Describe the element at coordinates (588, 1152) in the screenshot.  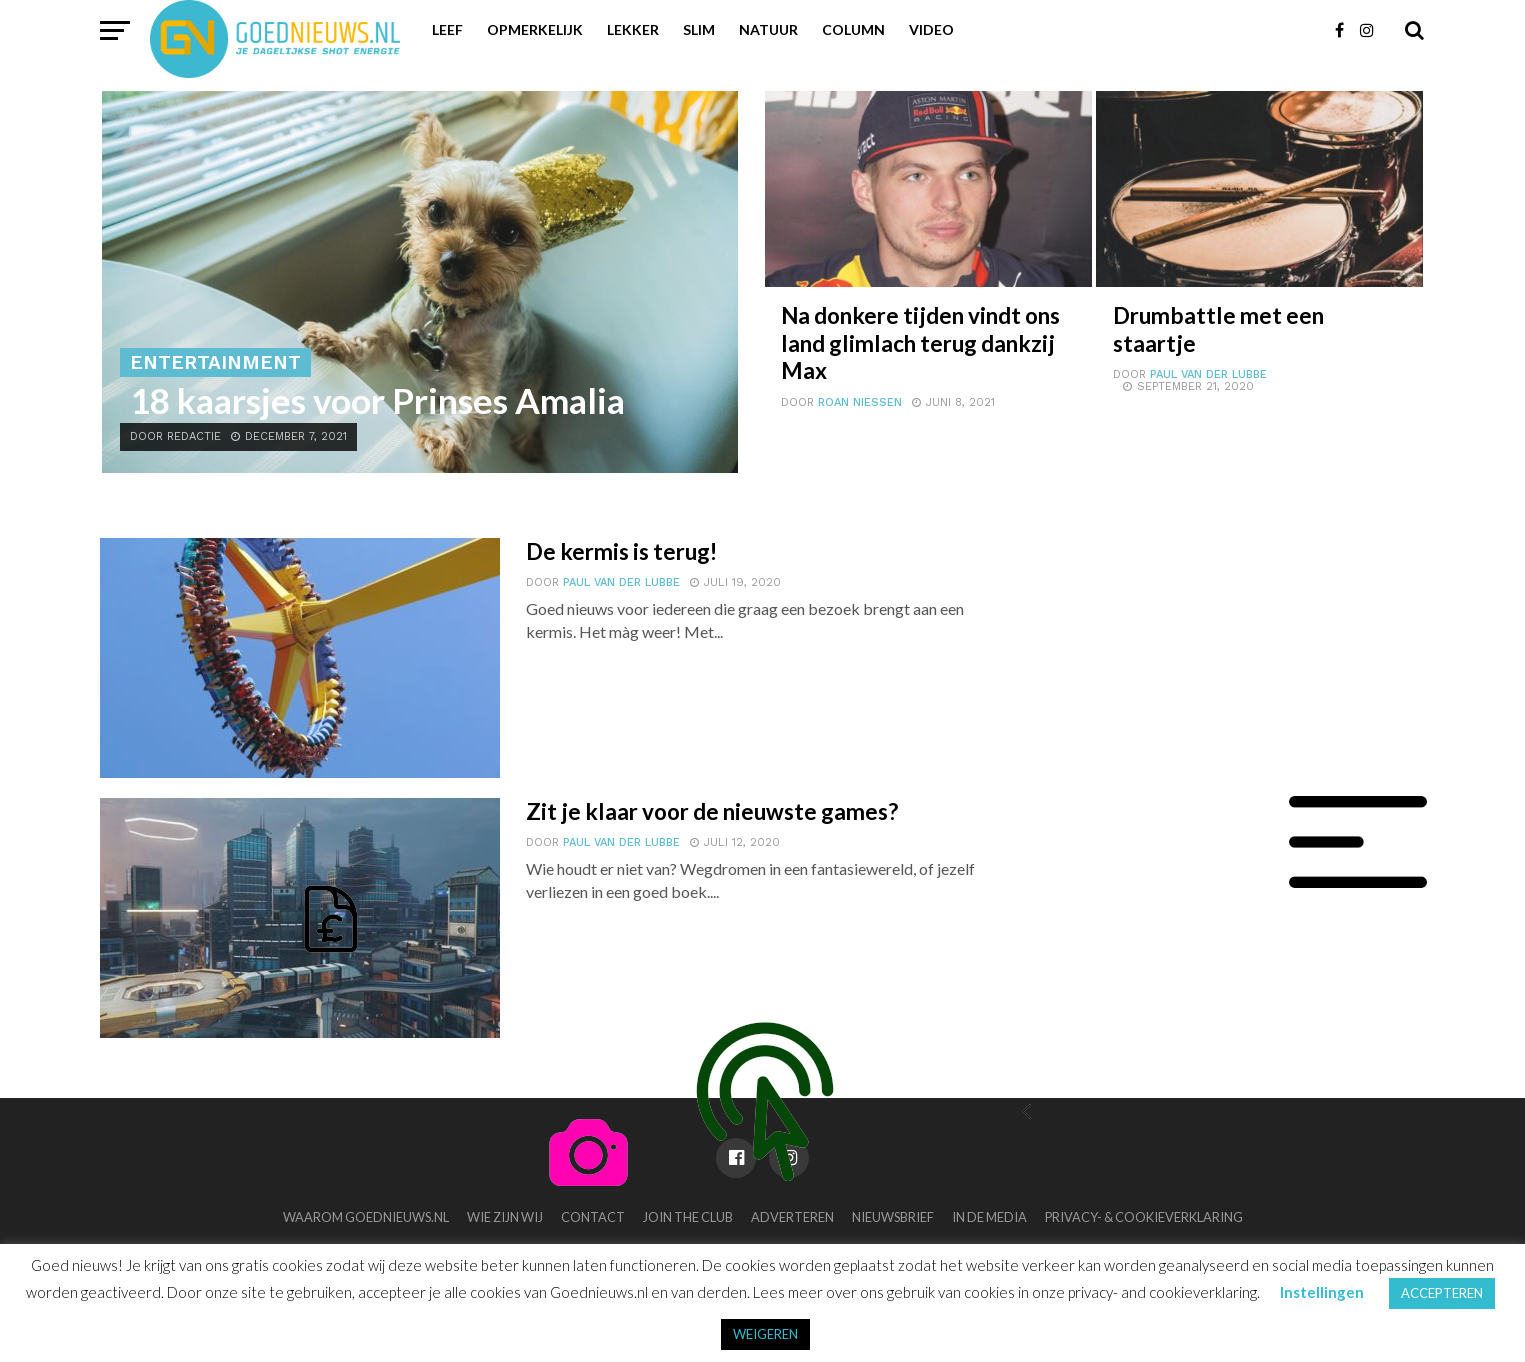
I see `take a photo` at that location.